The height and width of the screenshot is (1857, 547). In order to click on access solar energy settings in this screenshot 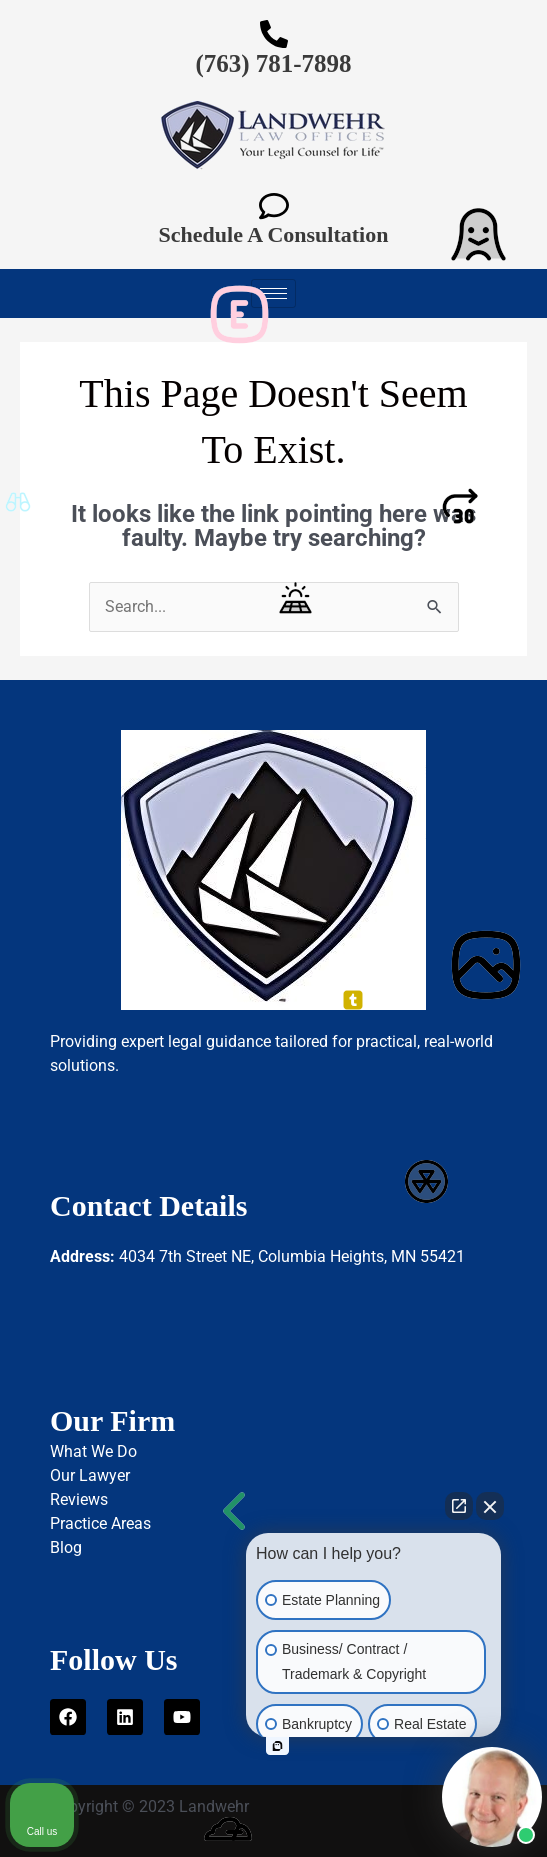, I will do `click(295, 599)`.